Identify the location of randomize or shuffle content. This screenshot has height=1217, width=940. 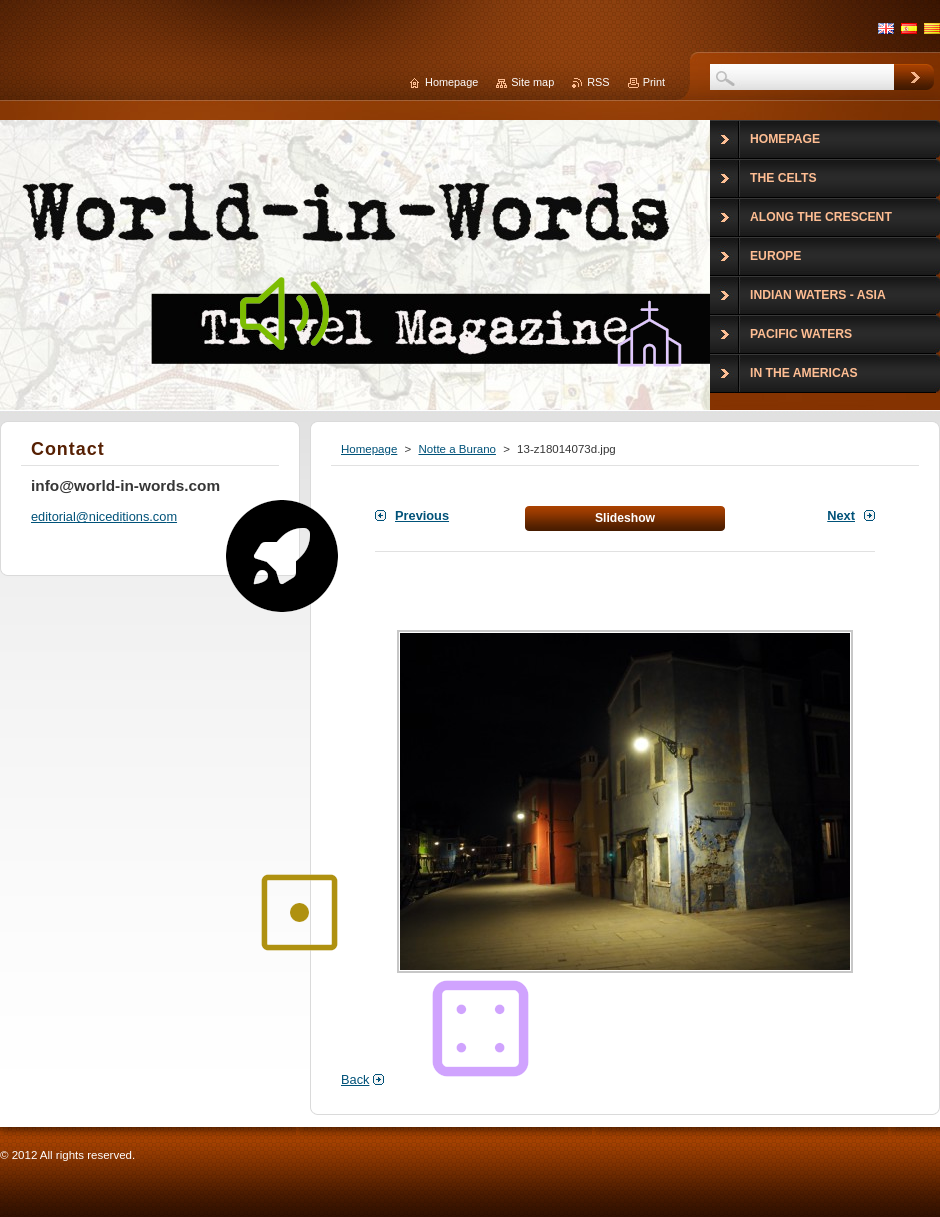
(480, 1028).